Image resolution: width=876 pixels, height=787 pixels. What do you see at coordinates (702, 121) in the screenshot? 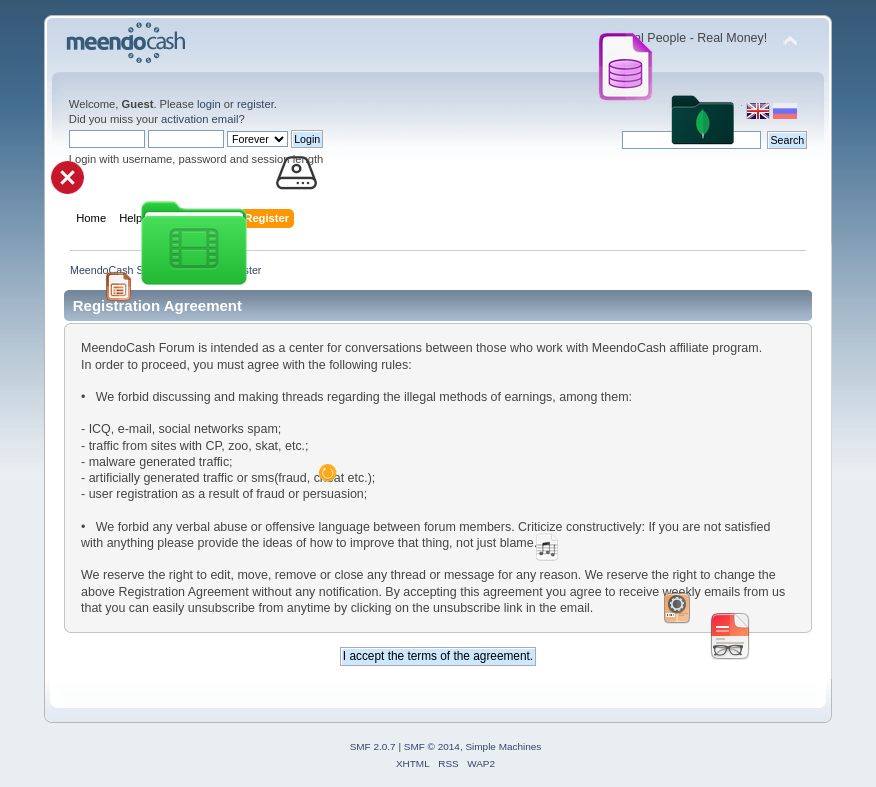
I see `open mongodb database files folder` at bounding box center [702, 121].